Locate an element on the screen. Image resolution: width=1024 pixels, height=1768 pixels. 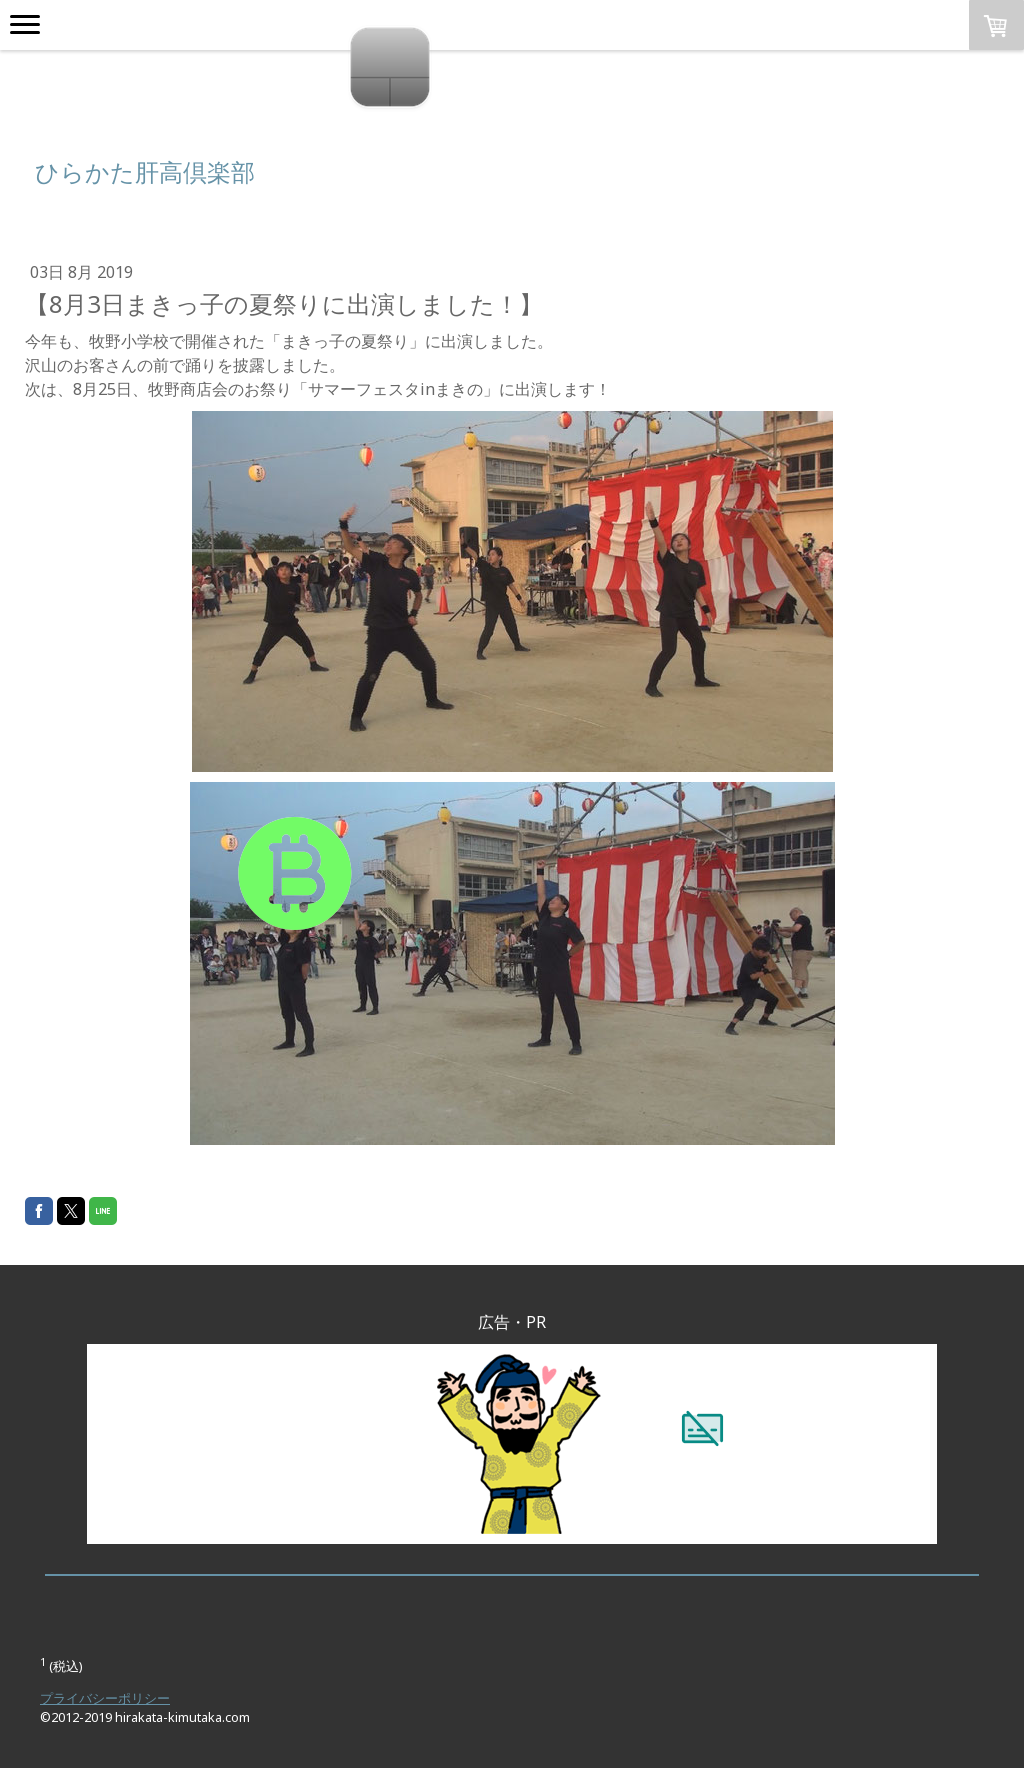
disable subtitles or closed captions is located at coordinates (702, 1428).